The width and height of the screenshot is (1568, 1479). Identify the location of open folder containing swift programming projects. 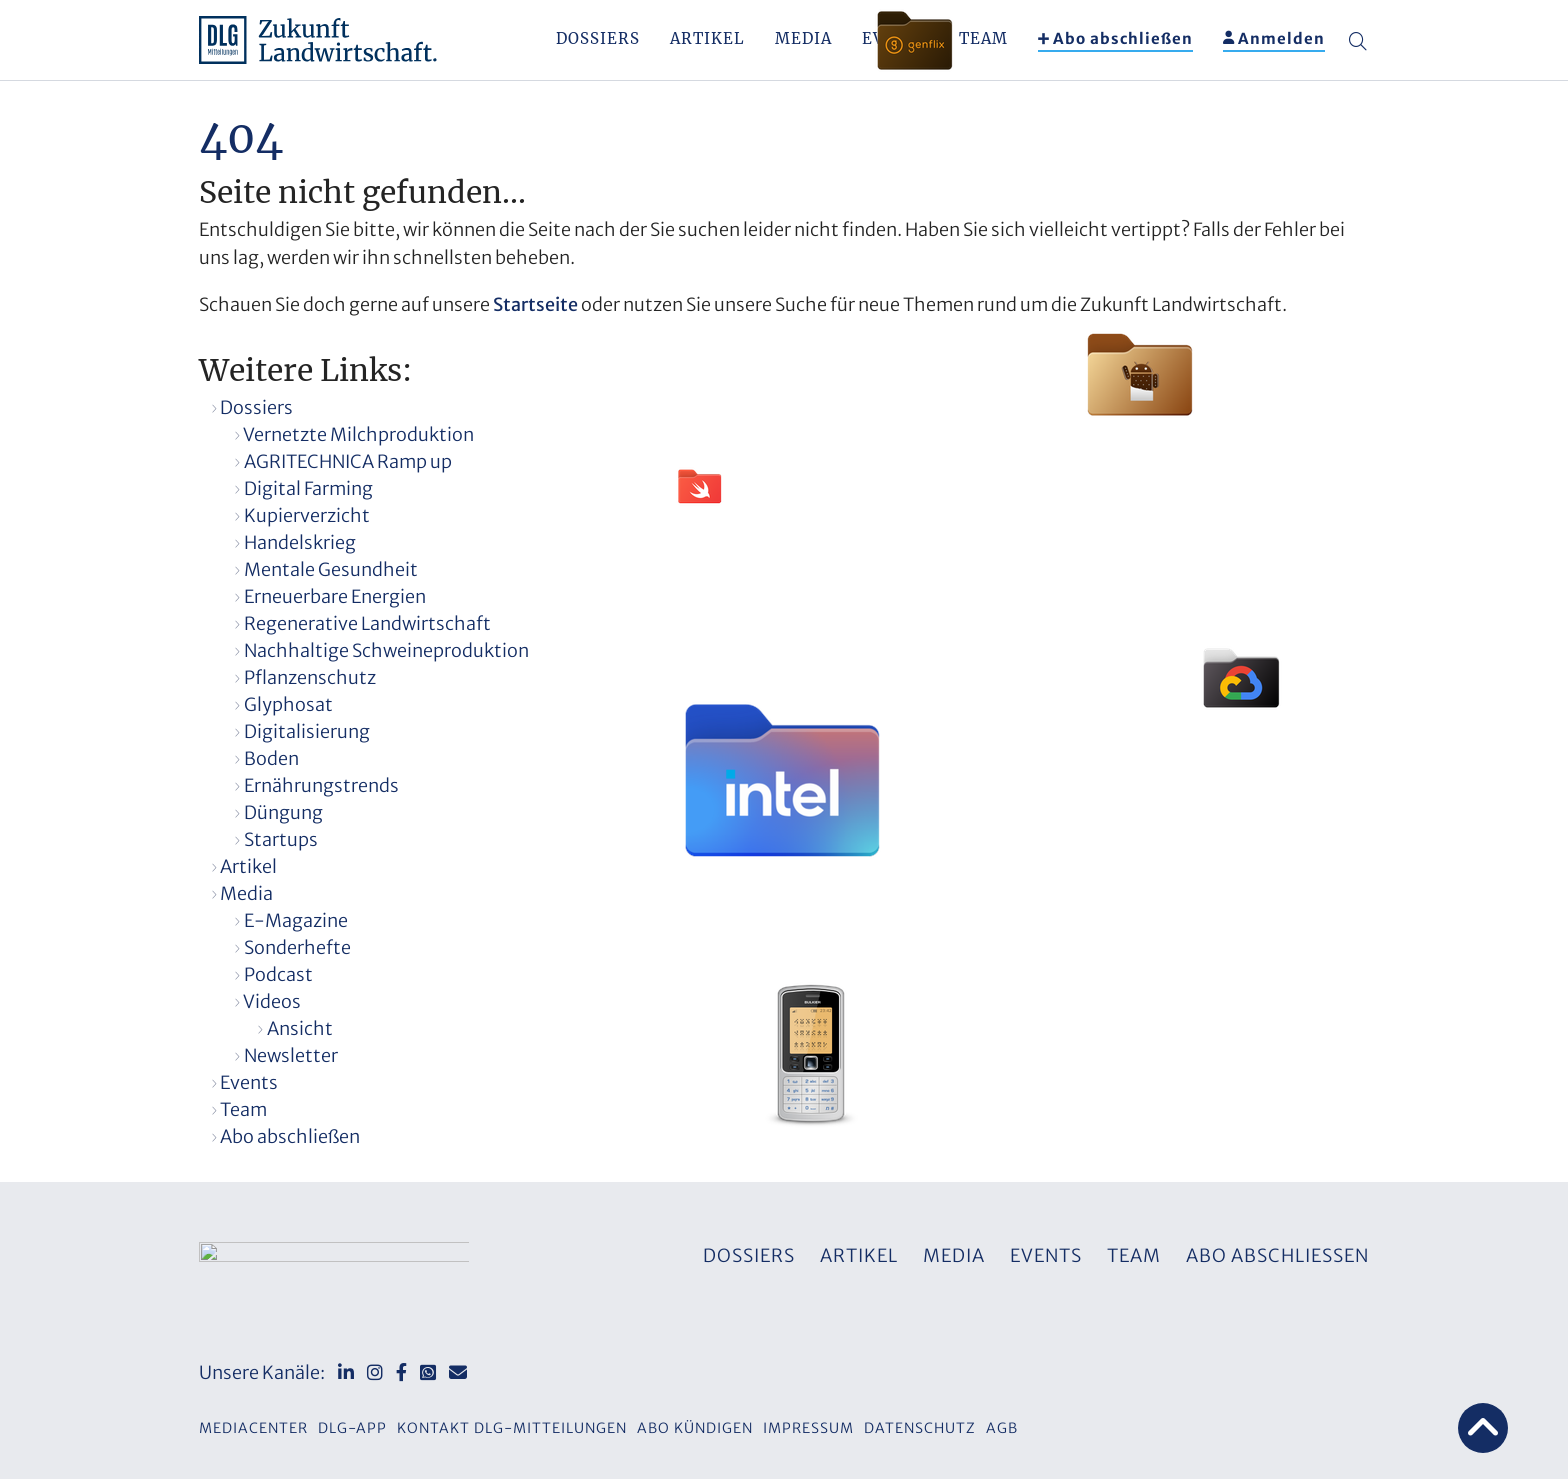
(699, 487).